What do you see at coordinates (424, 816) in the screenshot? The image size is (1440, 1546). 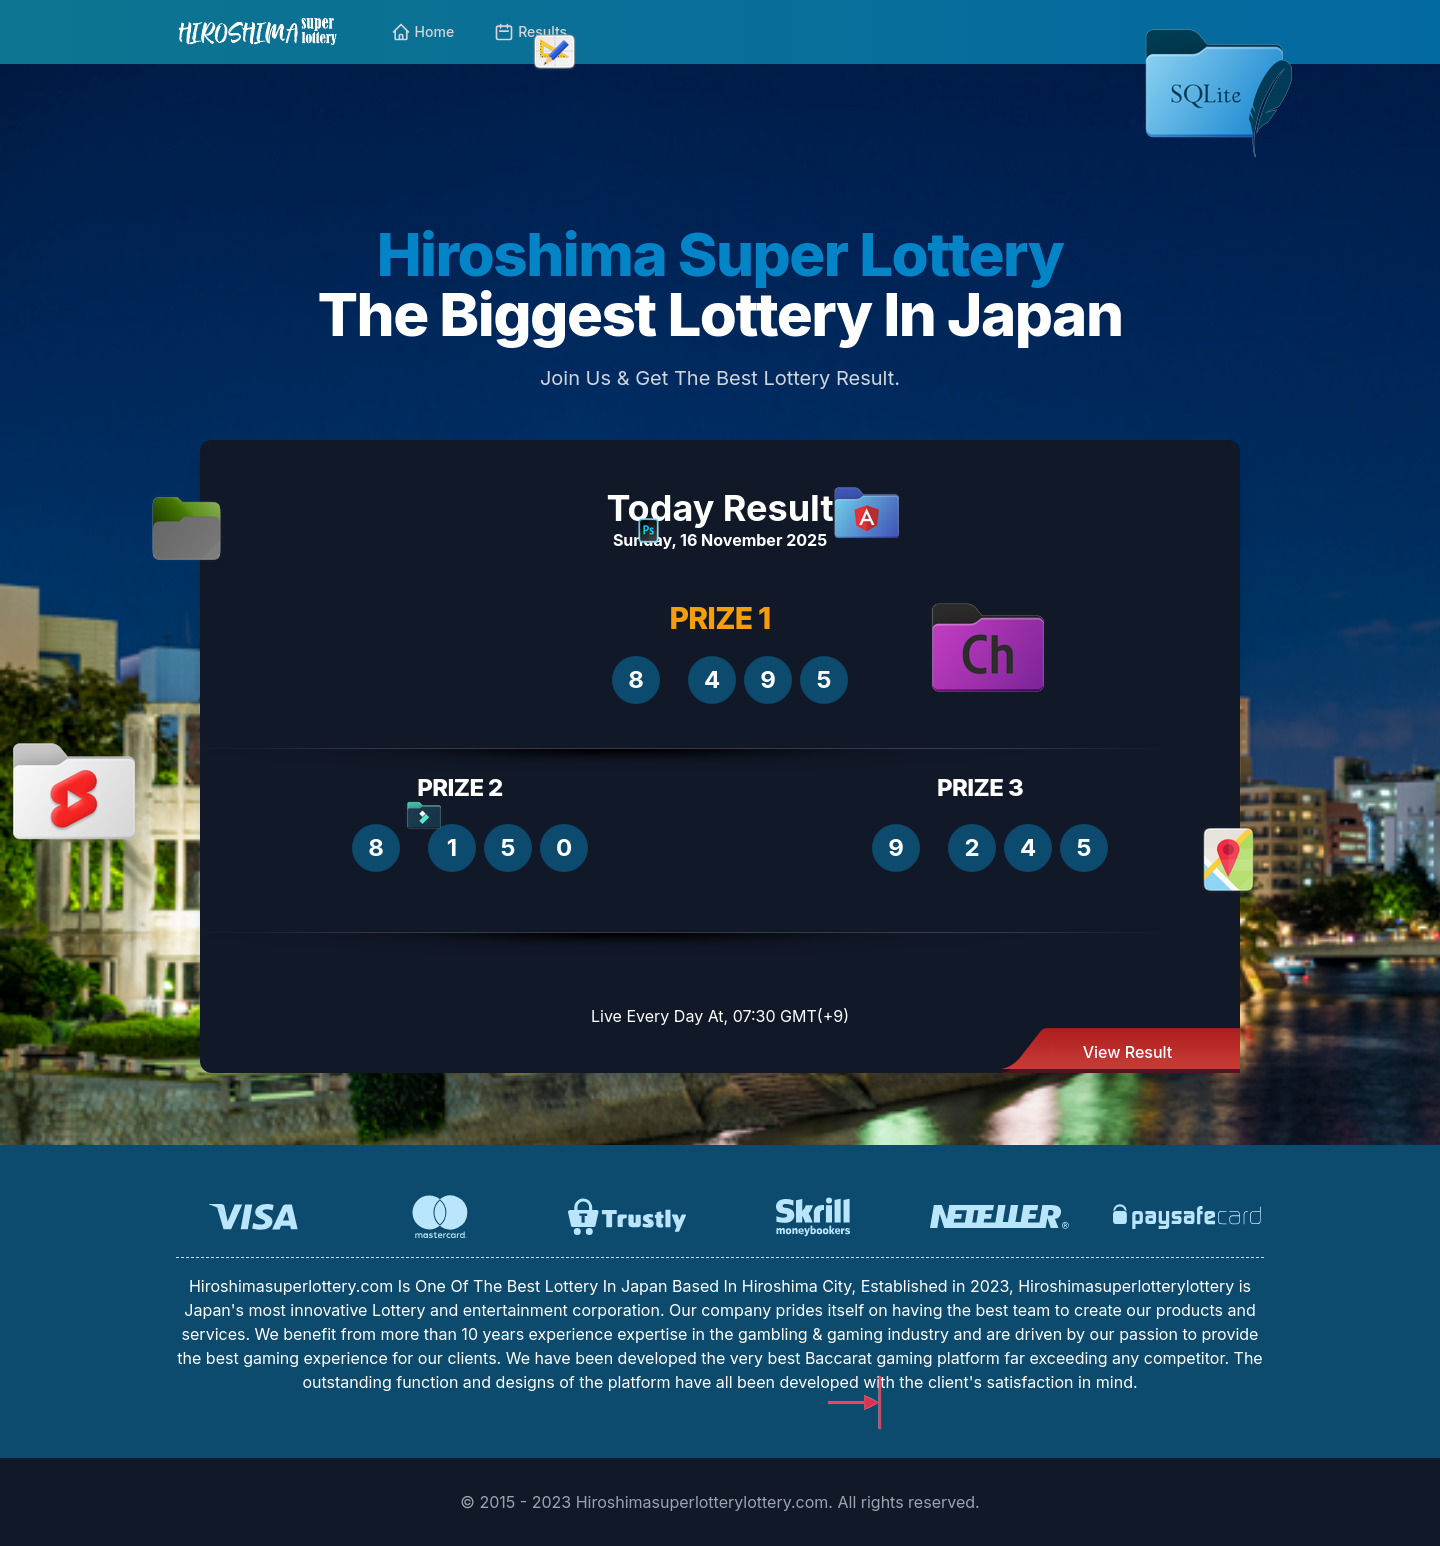 I see `open wondershare filmora project files` at bounding box center [424, 816].